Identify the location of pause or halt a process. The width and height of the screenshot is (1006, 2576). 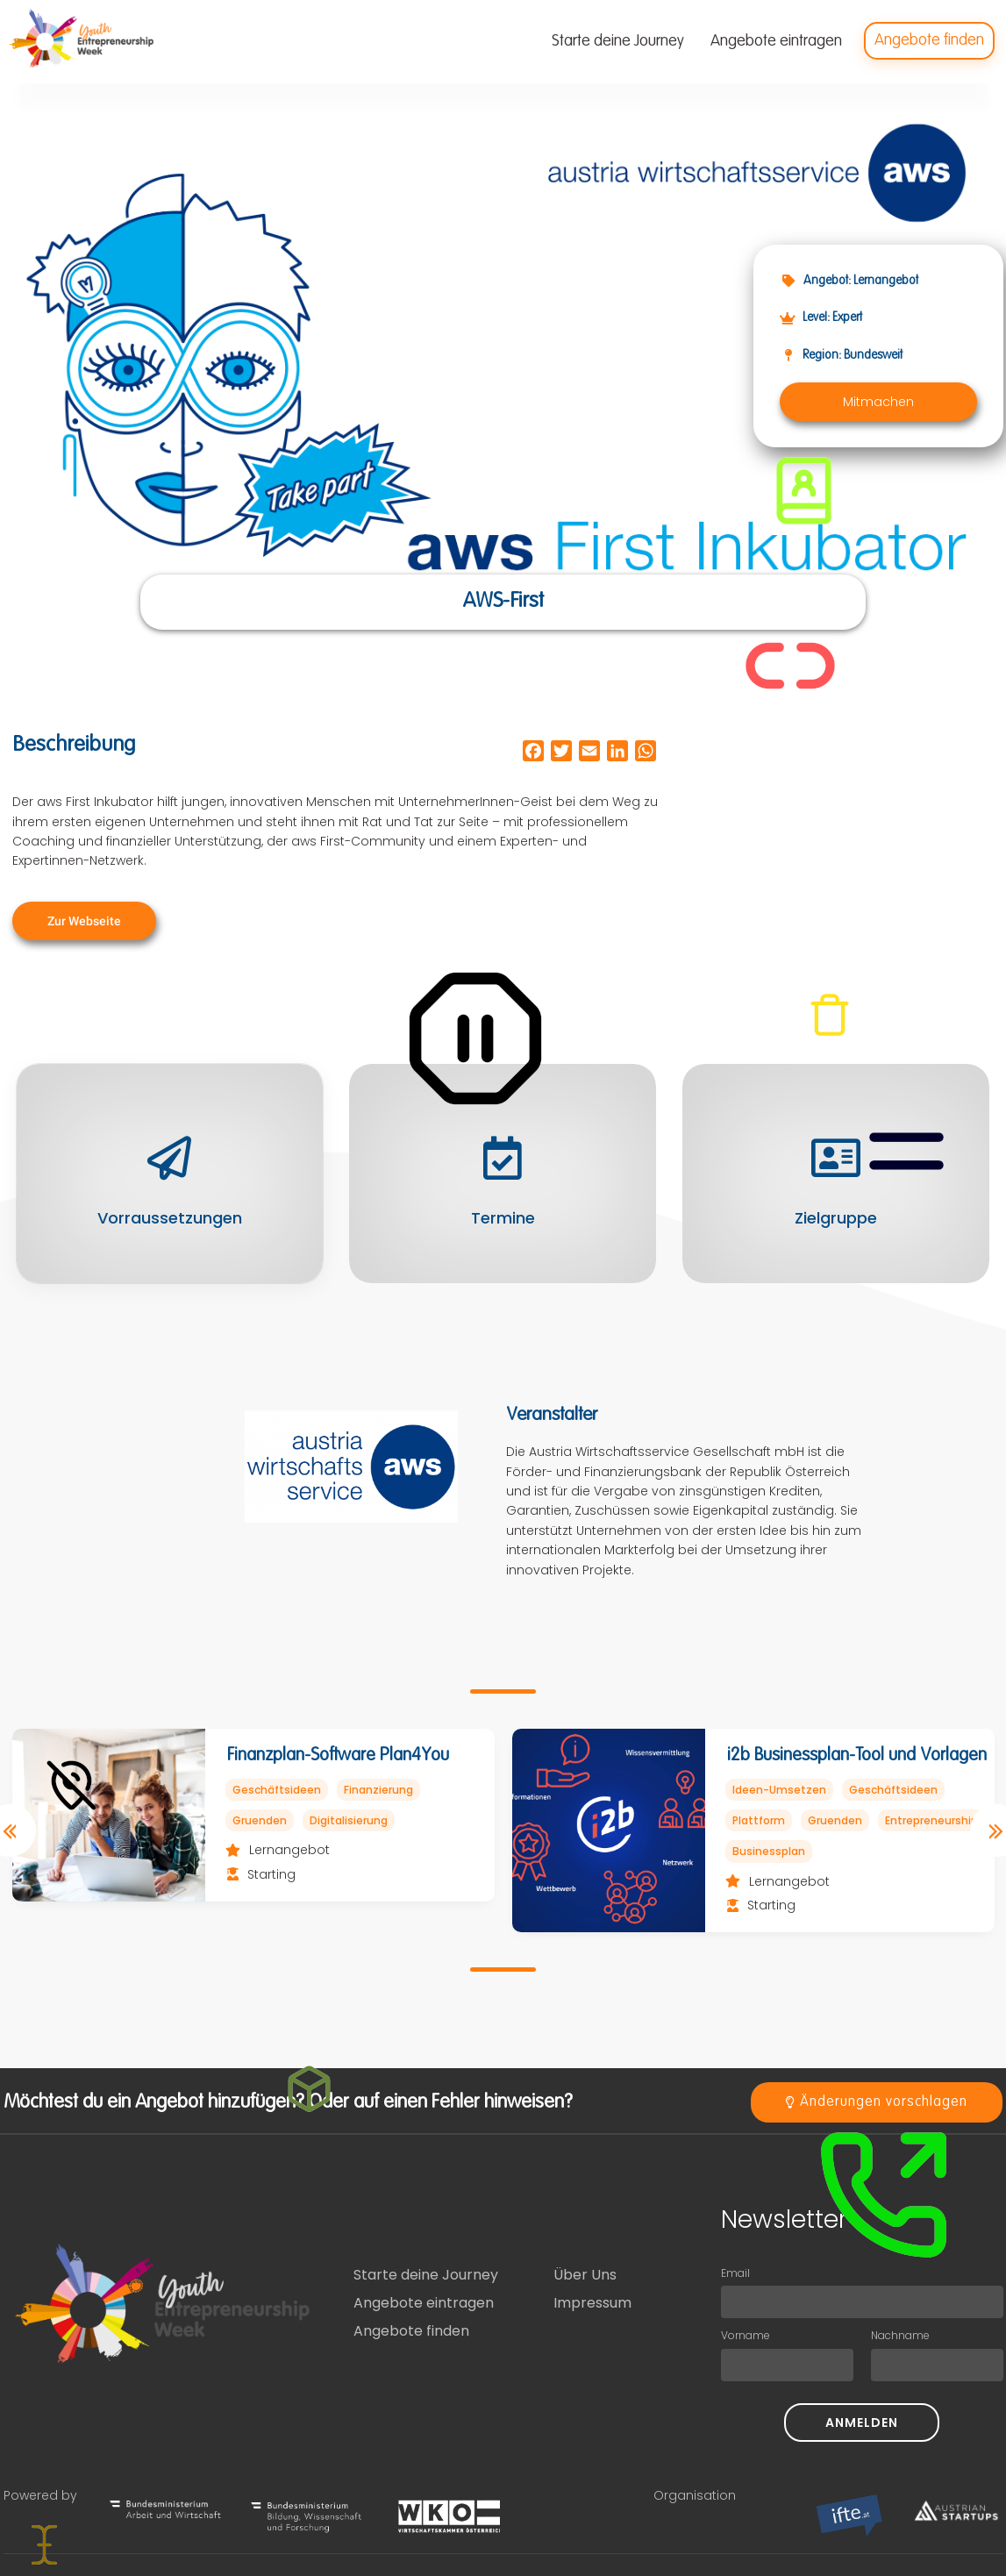
(475, 1038).